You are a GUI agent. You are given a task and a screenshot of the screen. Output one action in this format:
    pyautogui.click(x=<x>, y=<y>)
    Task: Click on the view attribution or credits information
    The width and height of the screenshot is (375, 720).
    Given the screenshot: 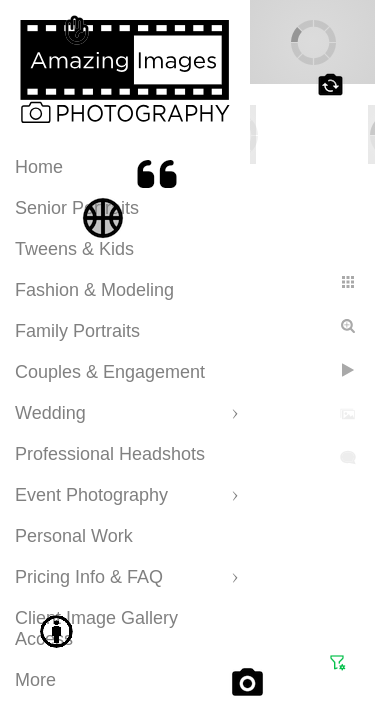 What is the action you would take?
    pyautogui.click(x=56, y=631)
    